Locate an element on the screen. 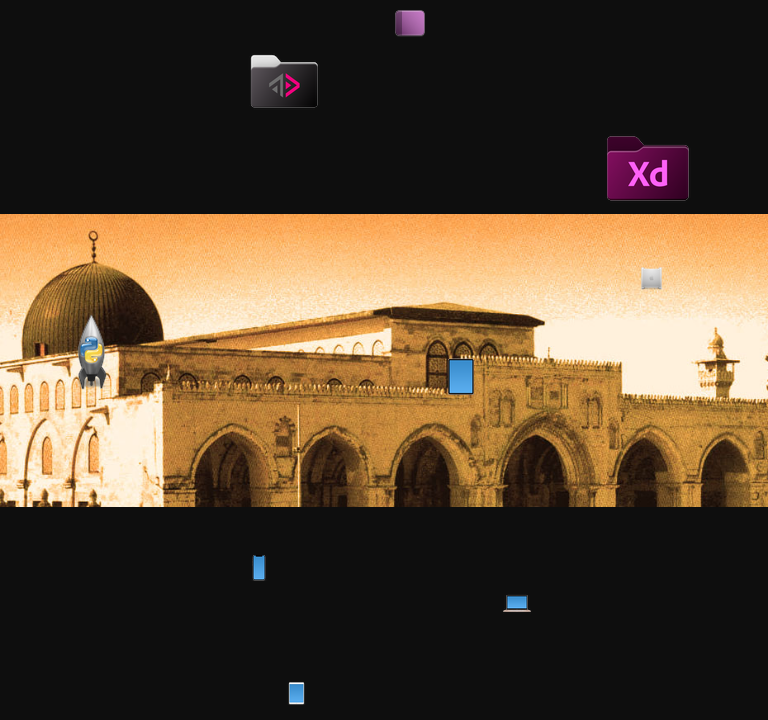  launch python interpreter application is located at coordinates (92, 352).